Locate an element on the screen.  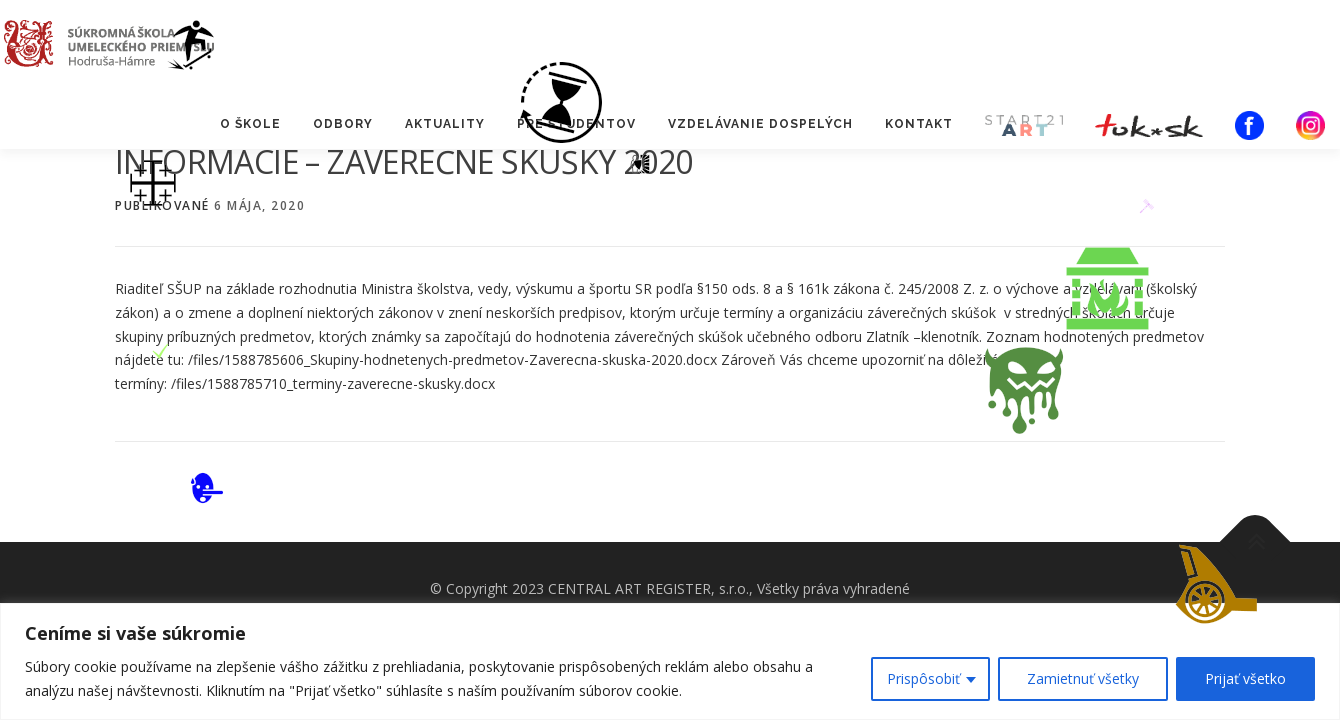
access skateboarding games or activities is located at coordinates (191, 44).